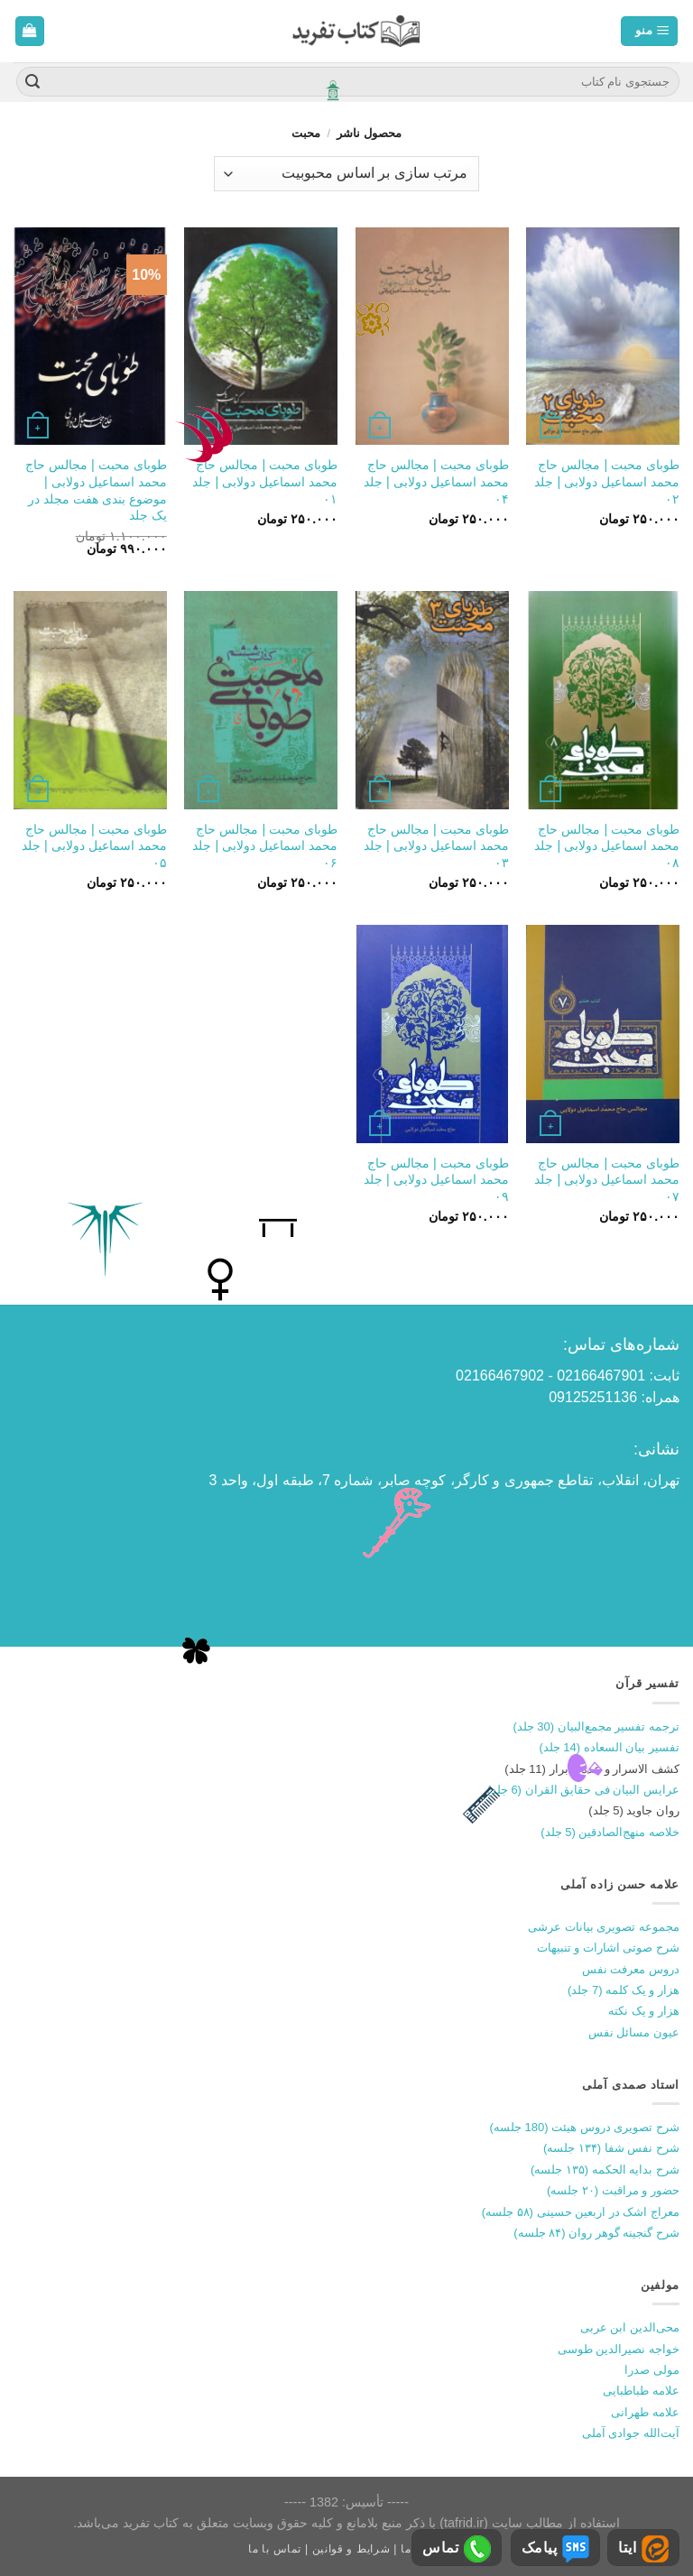 This screenshot has width=693, height=2576. I want to click on access lantern or lighting feature in game, so click(333, 90).